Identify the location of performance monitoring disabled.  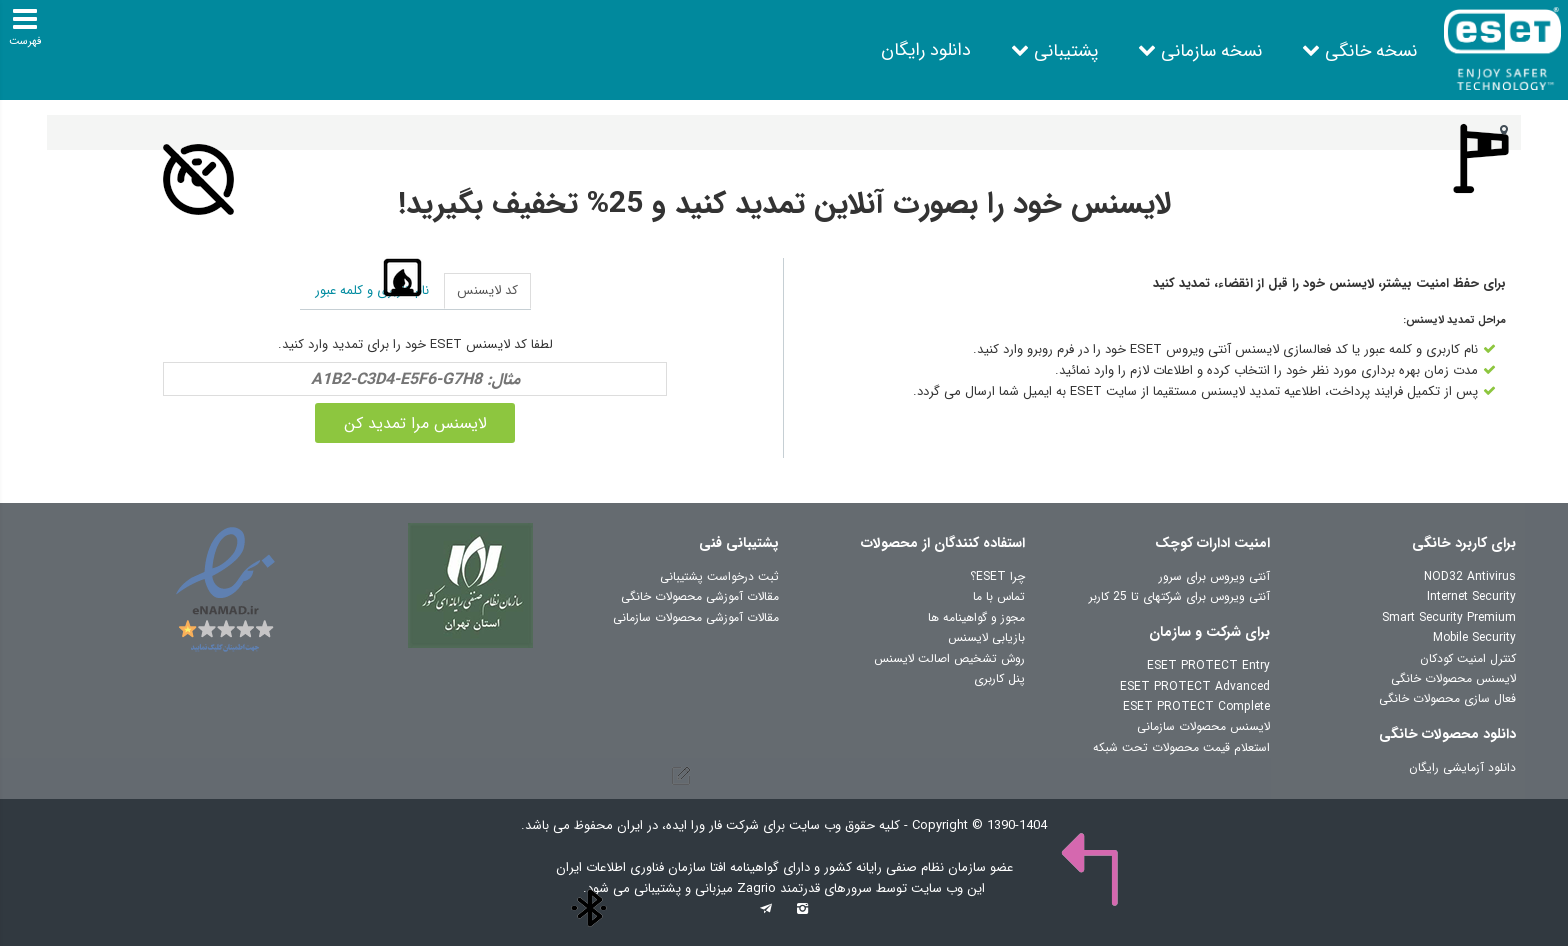
(198, 179).